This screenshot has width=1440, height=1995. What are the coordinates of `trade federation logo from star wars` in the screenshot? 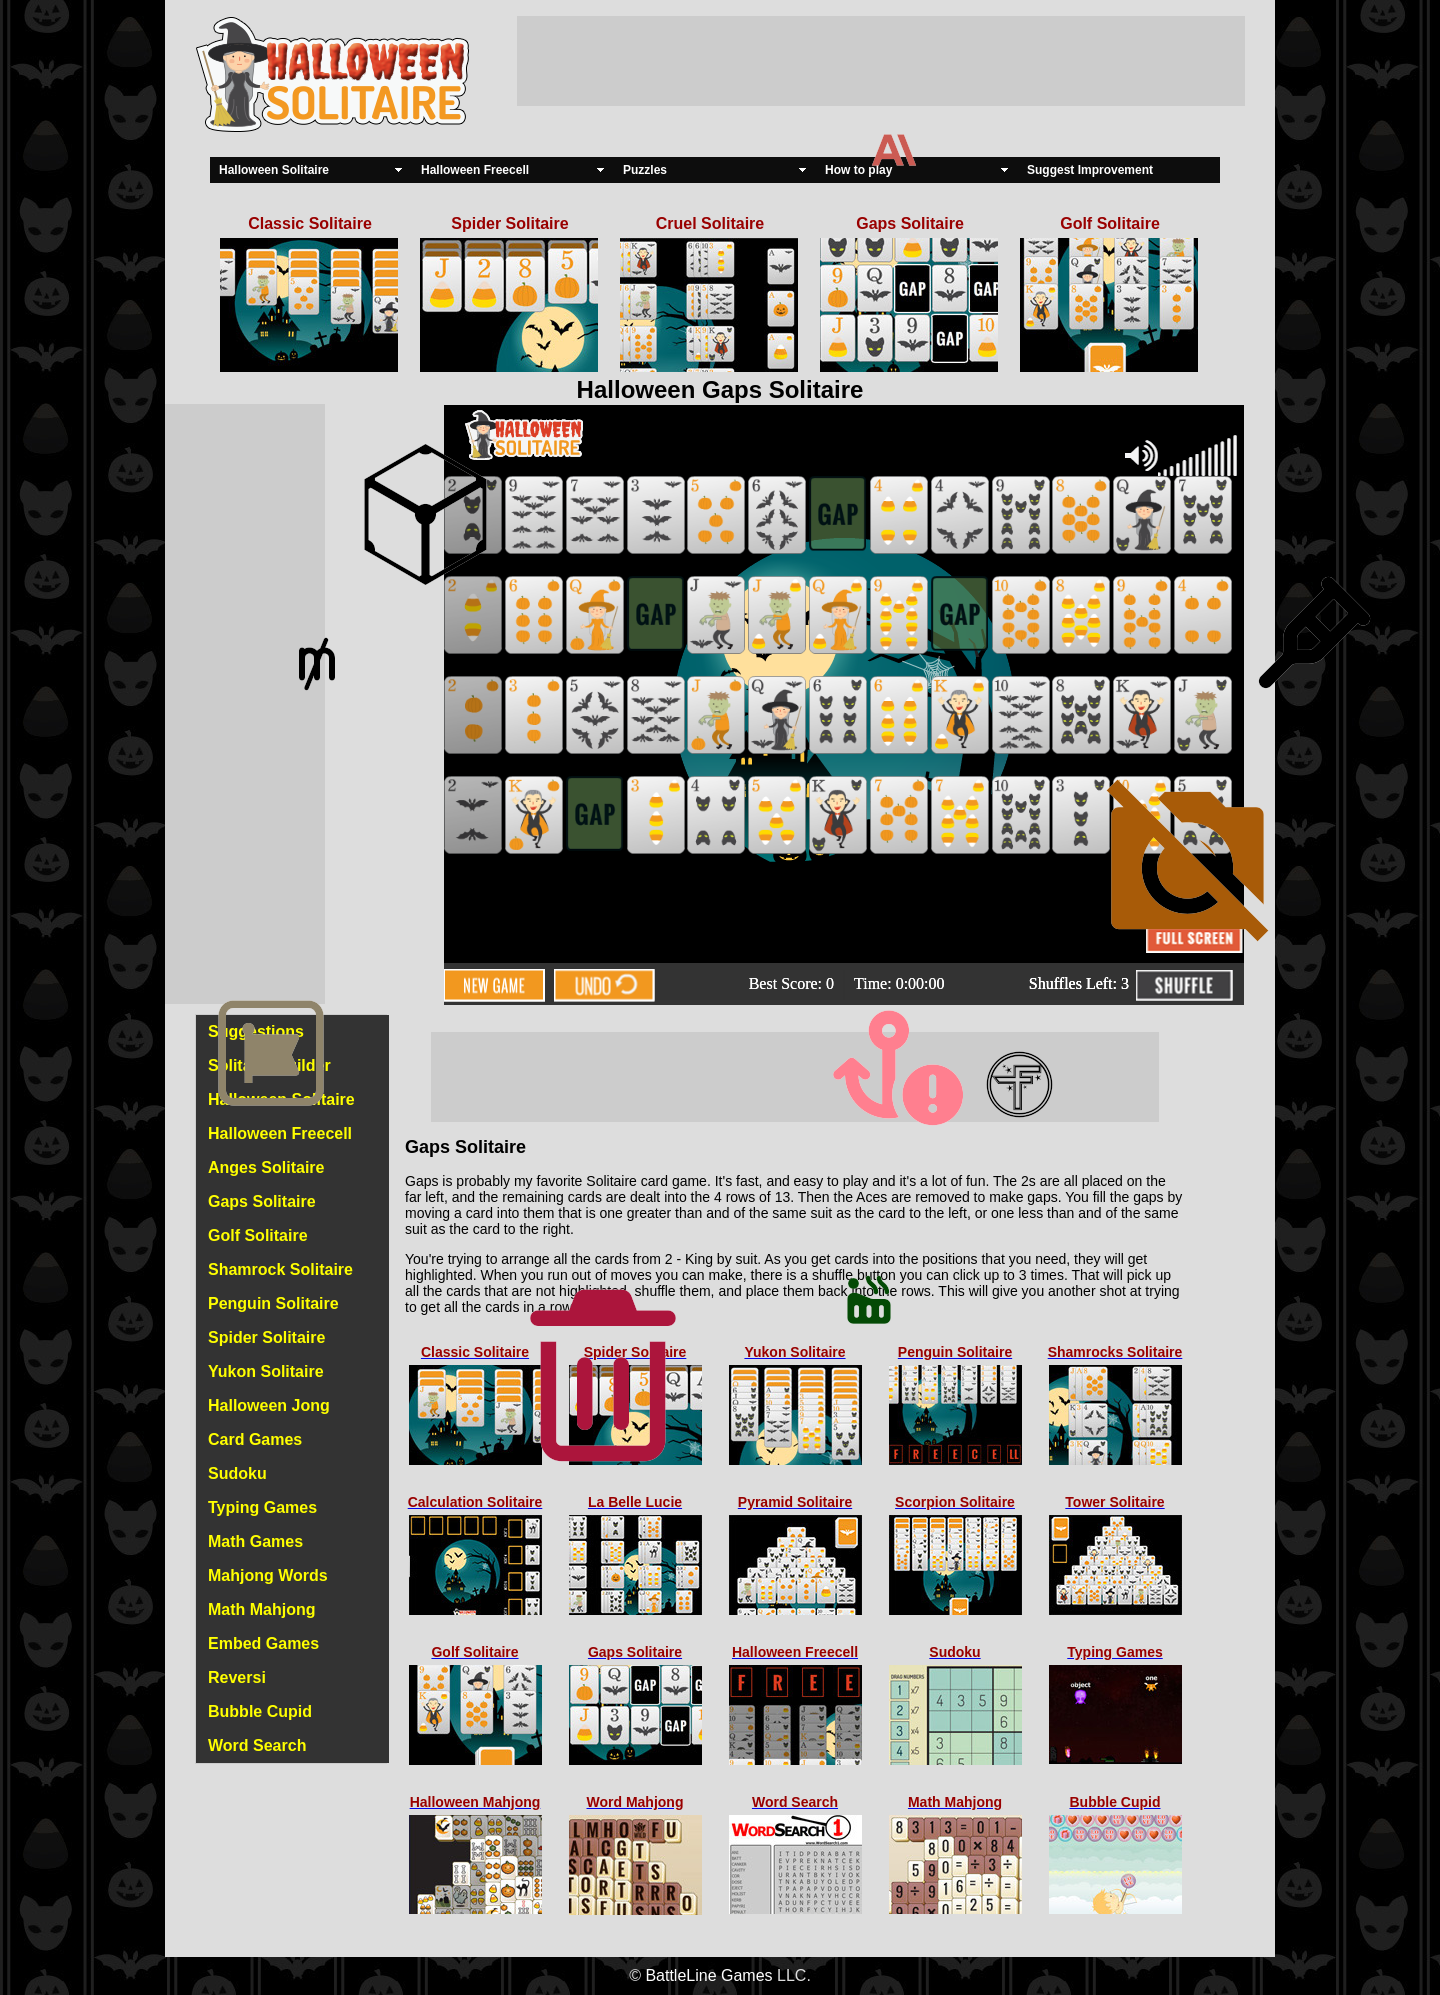 It's located at (1019, 1084).